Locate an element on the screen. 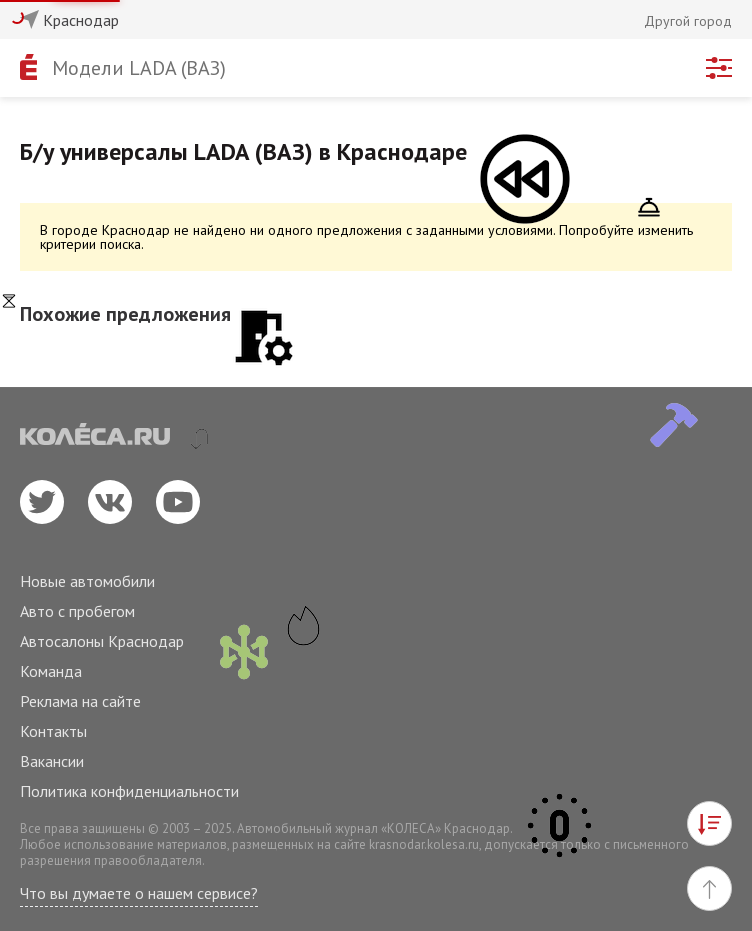 The image size is (752, 931). view trending or popular content is located at coordinates (303, 626).